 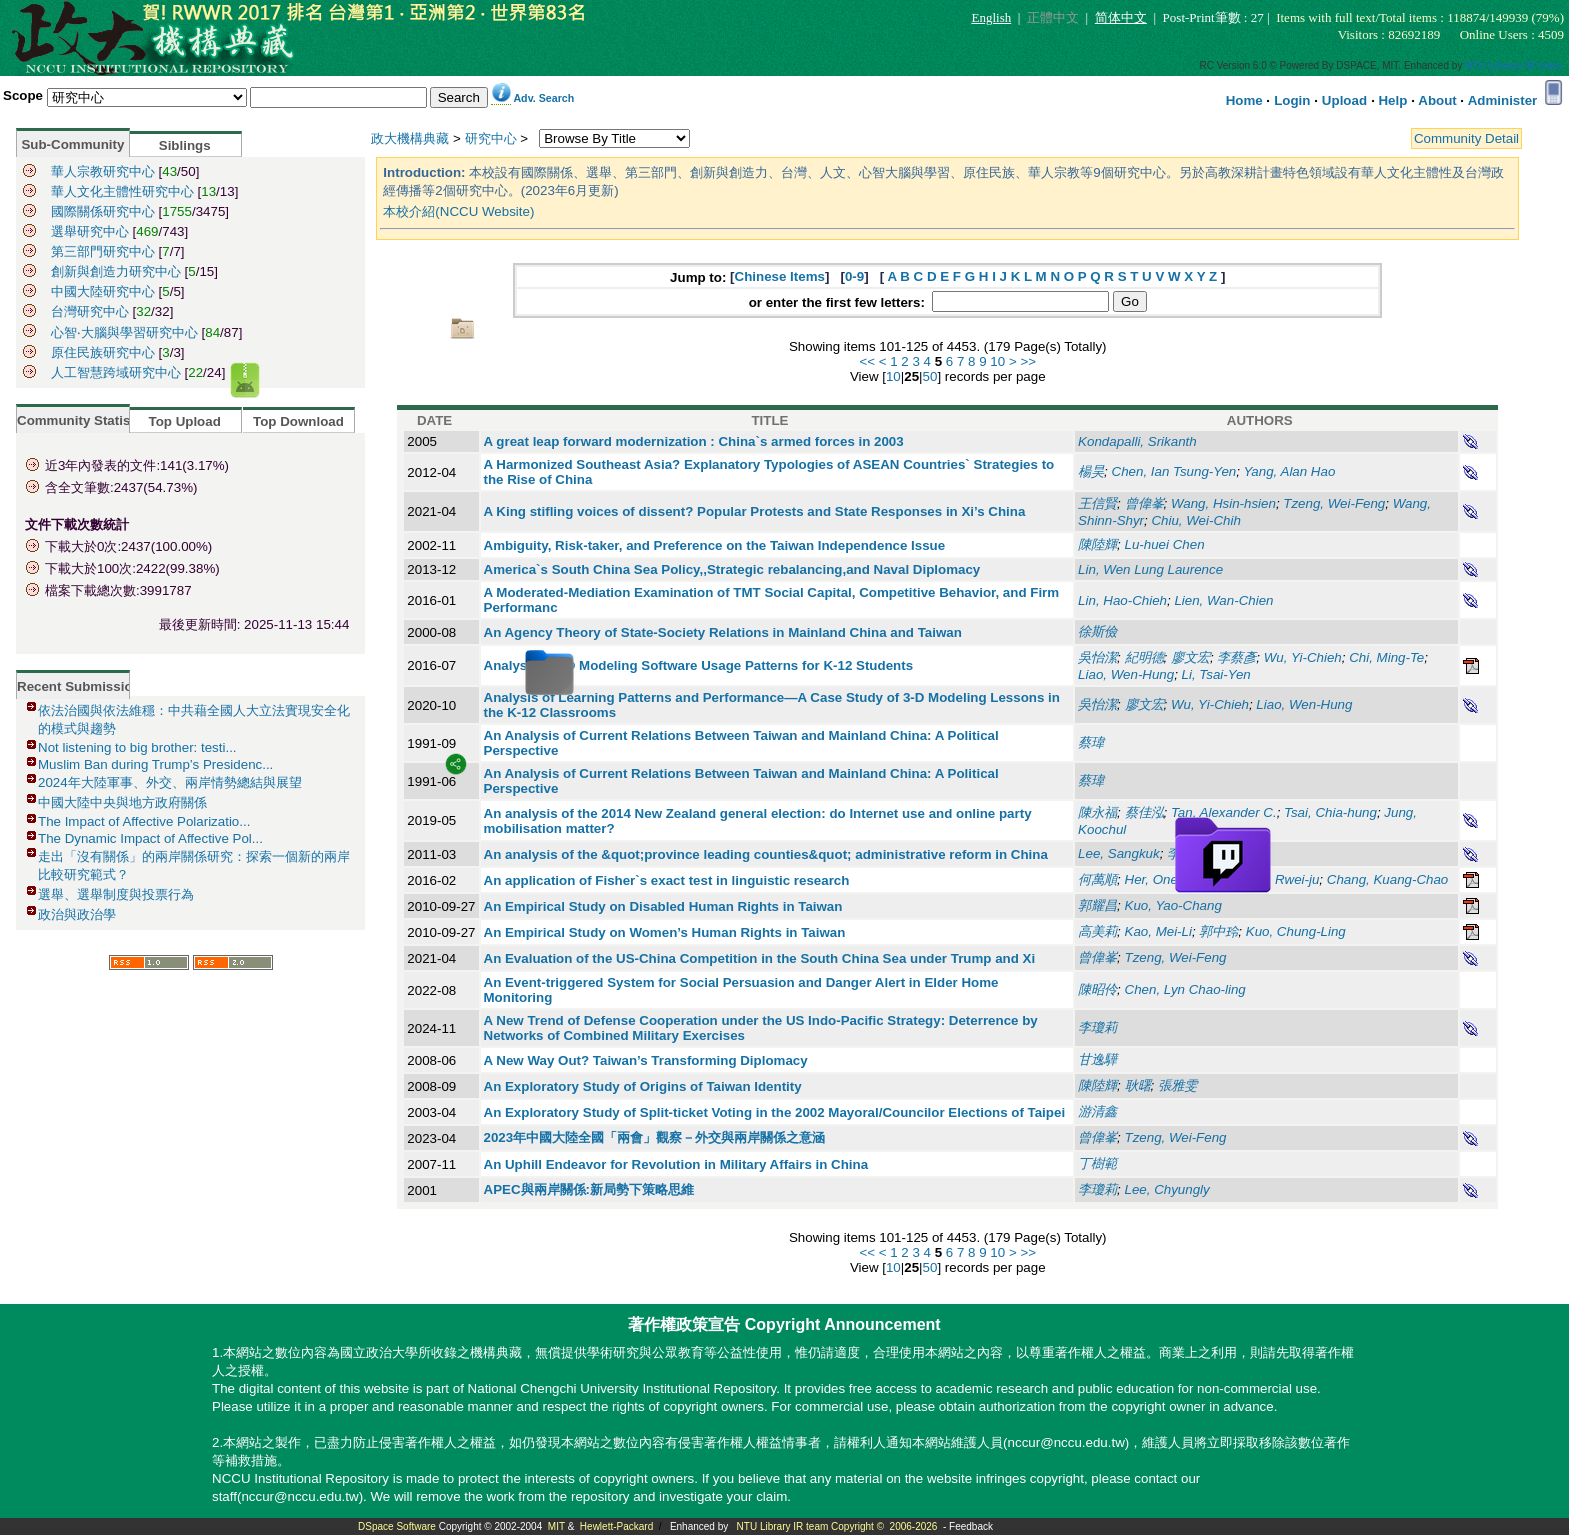 I want to click on open a folder to view its contents, so click(x=549, y=672).